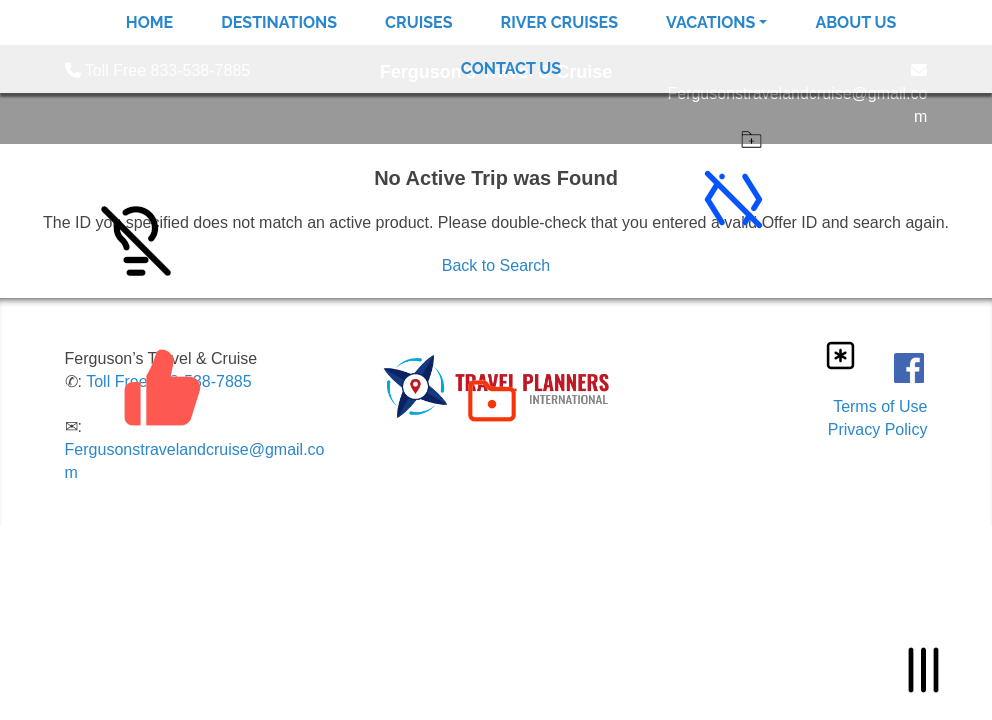  Describe the element at coordinates (136, 241) in the screenshot. I see `turn off lights or disable lighting` at that location.